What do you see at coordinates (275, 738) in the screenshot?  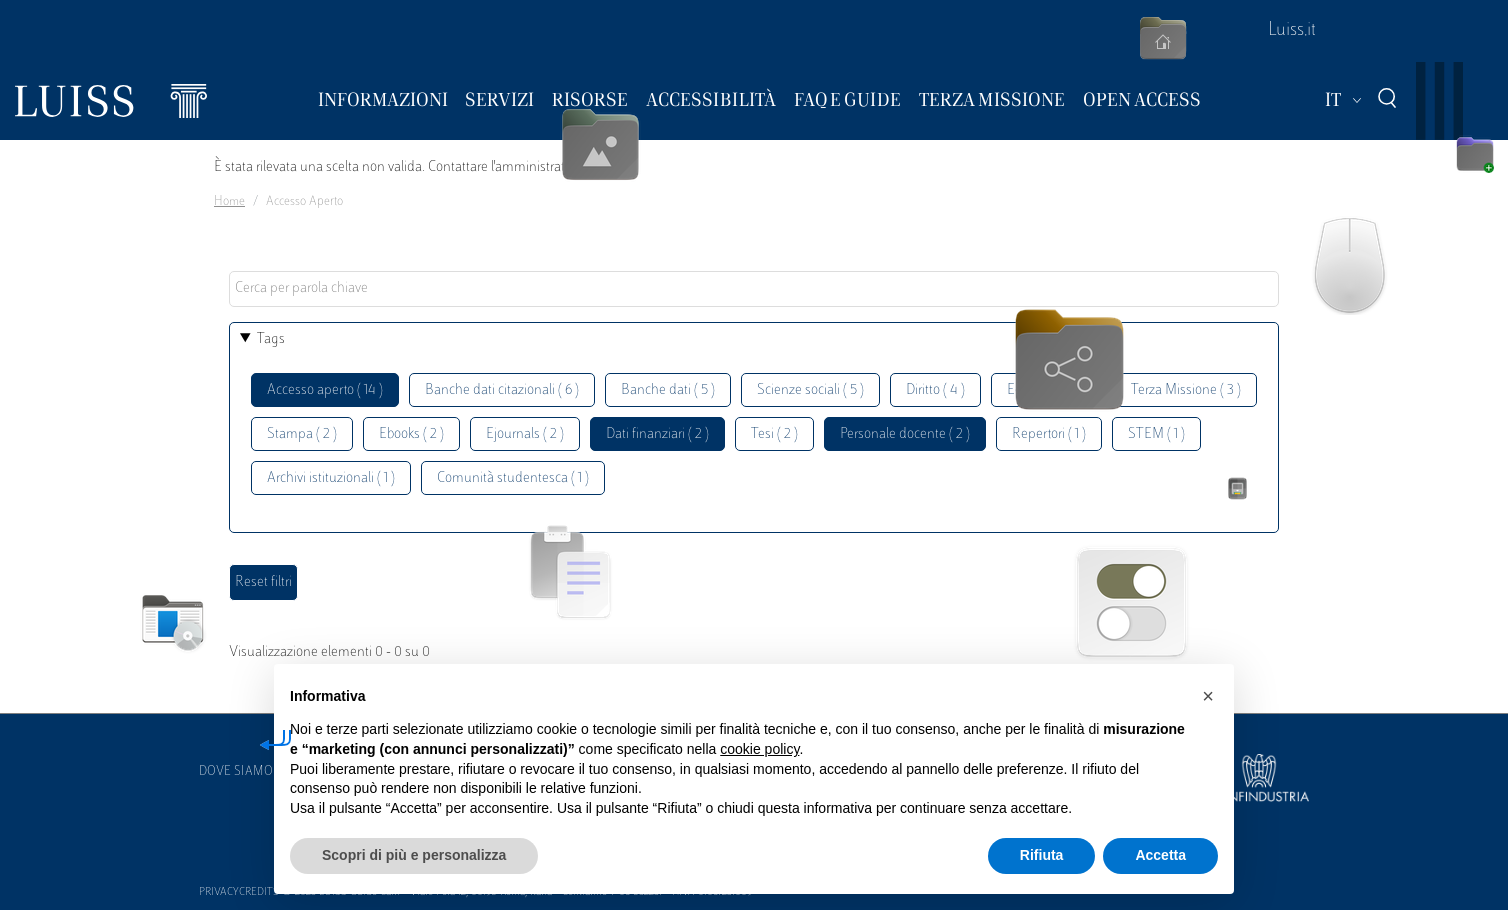 I see `reply to all recipients of an email` at bounding box center [275, 738].